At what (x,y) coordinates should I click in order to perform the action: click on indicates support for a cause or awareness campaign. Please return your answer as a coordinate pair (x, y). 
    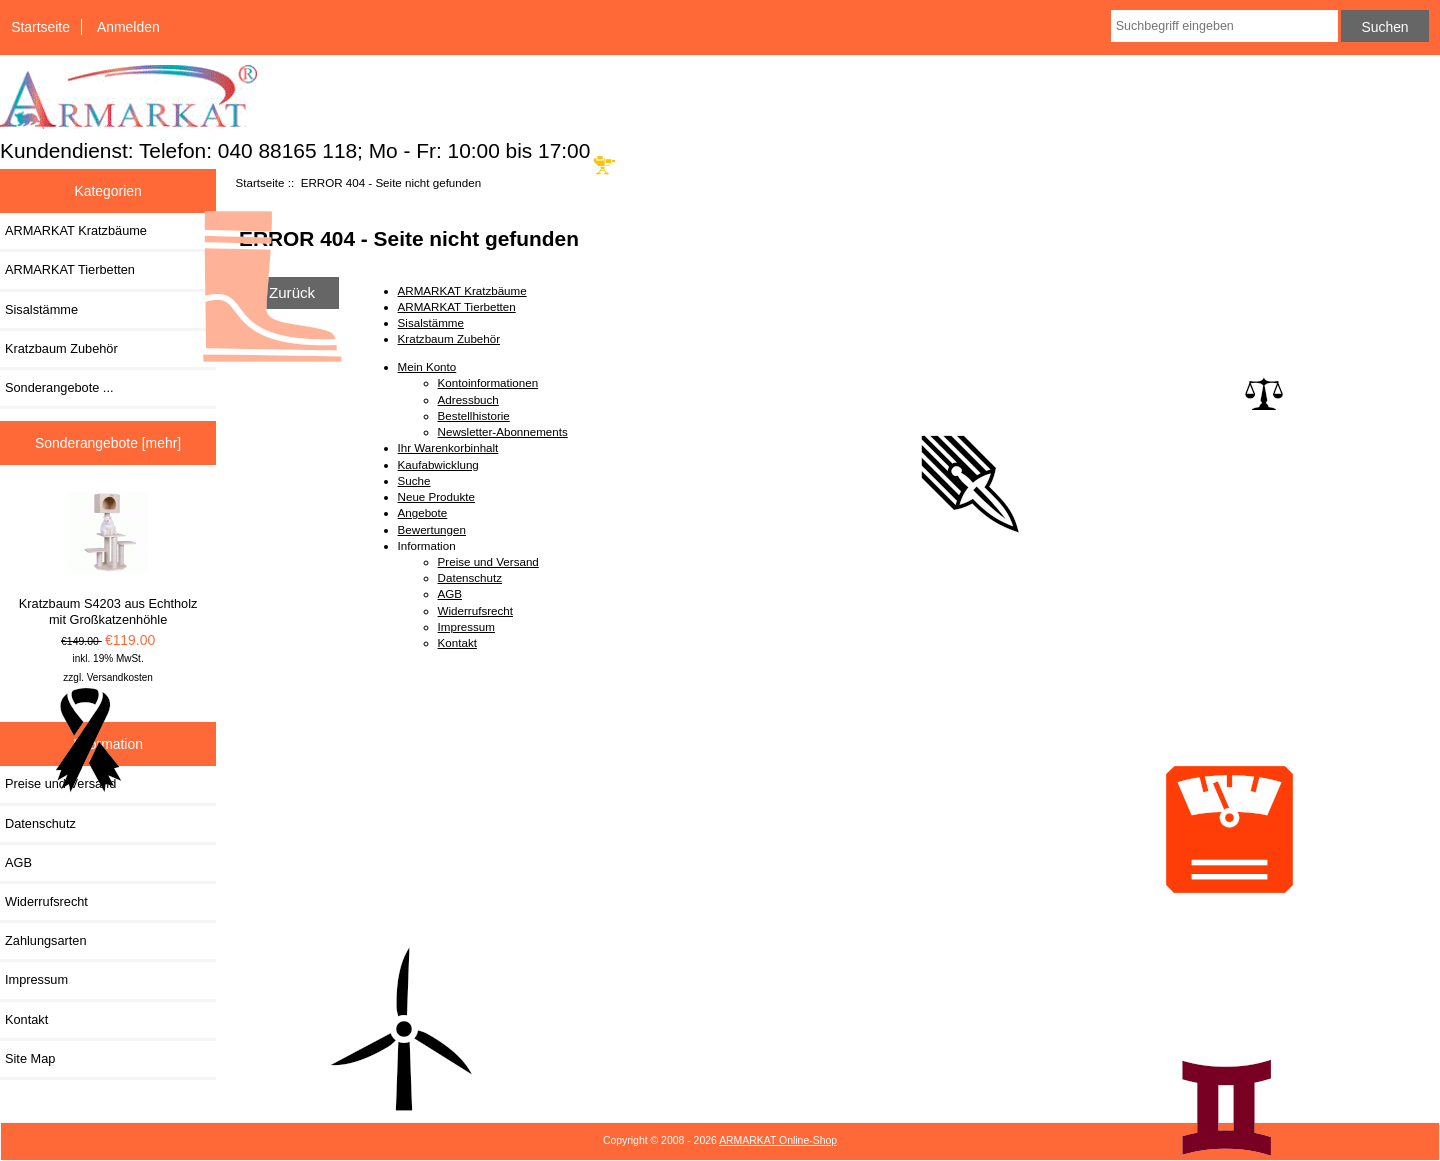
    Looking at the image, I should click on (87, 740).